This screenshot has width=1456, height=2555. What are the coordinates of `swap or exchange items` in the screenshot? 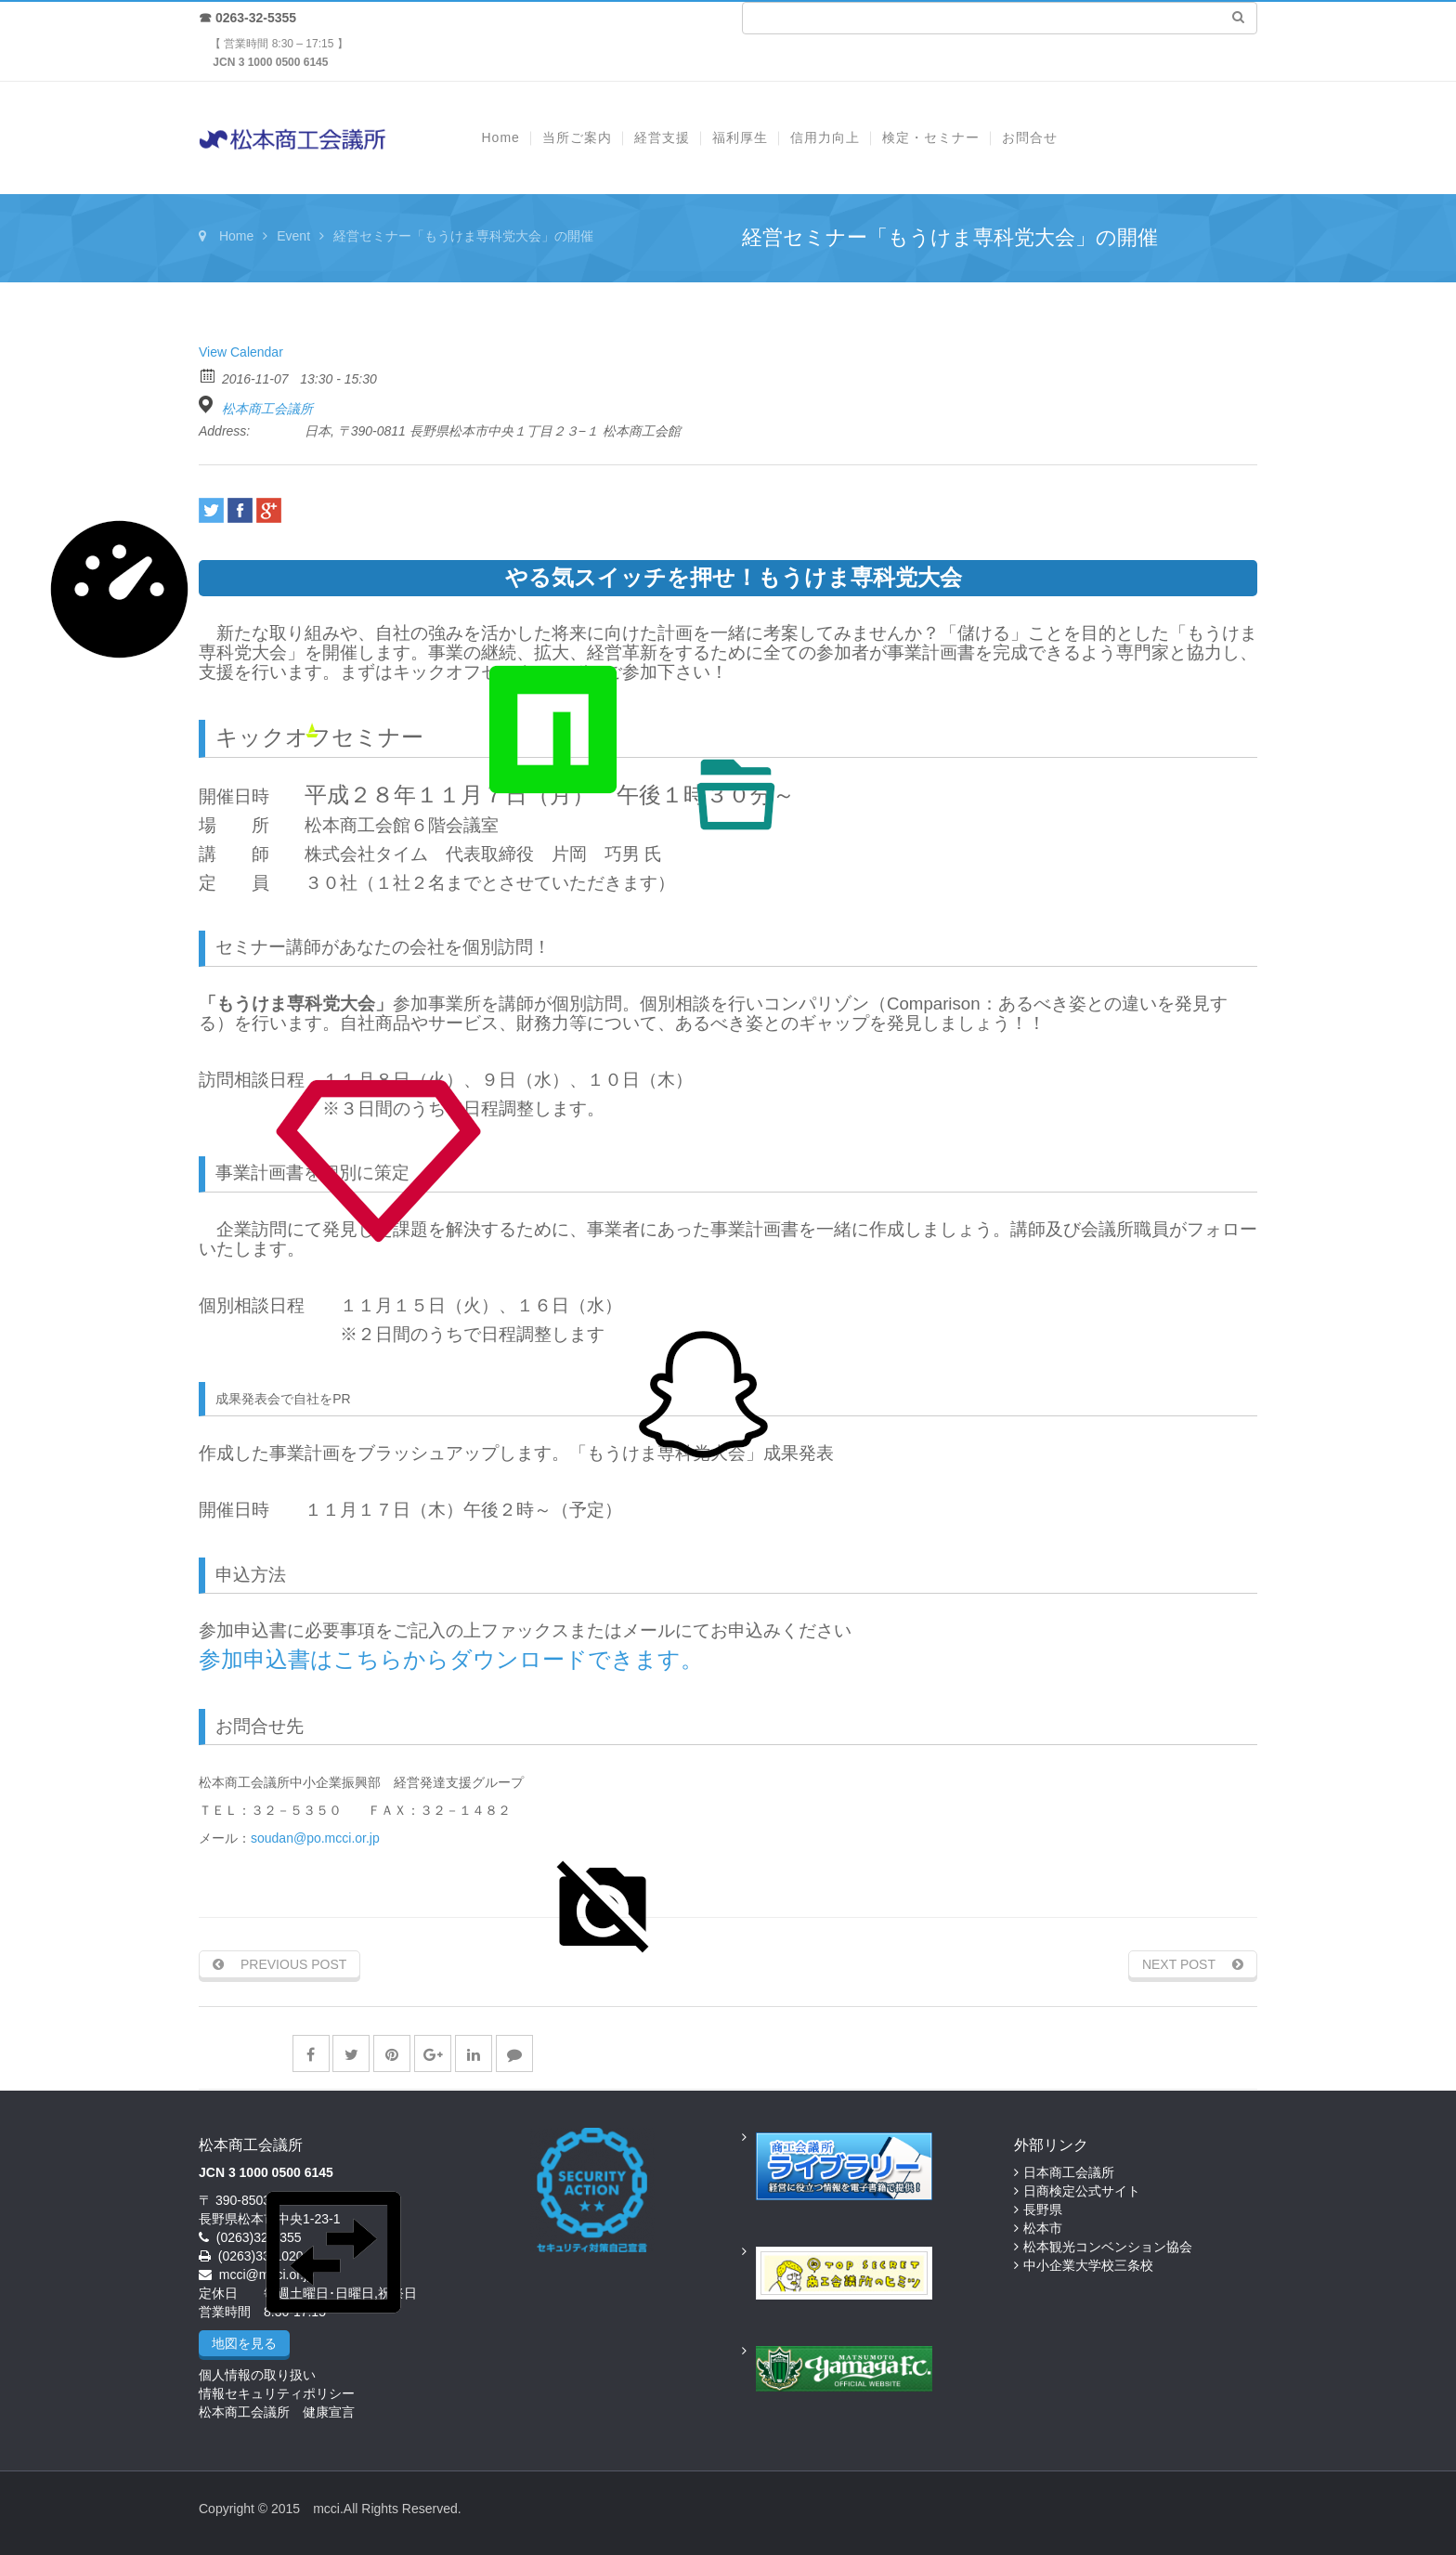 It's located at (333, 2252).